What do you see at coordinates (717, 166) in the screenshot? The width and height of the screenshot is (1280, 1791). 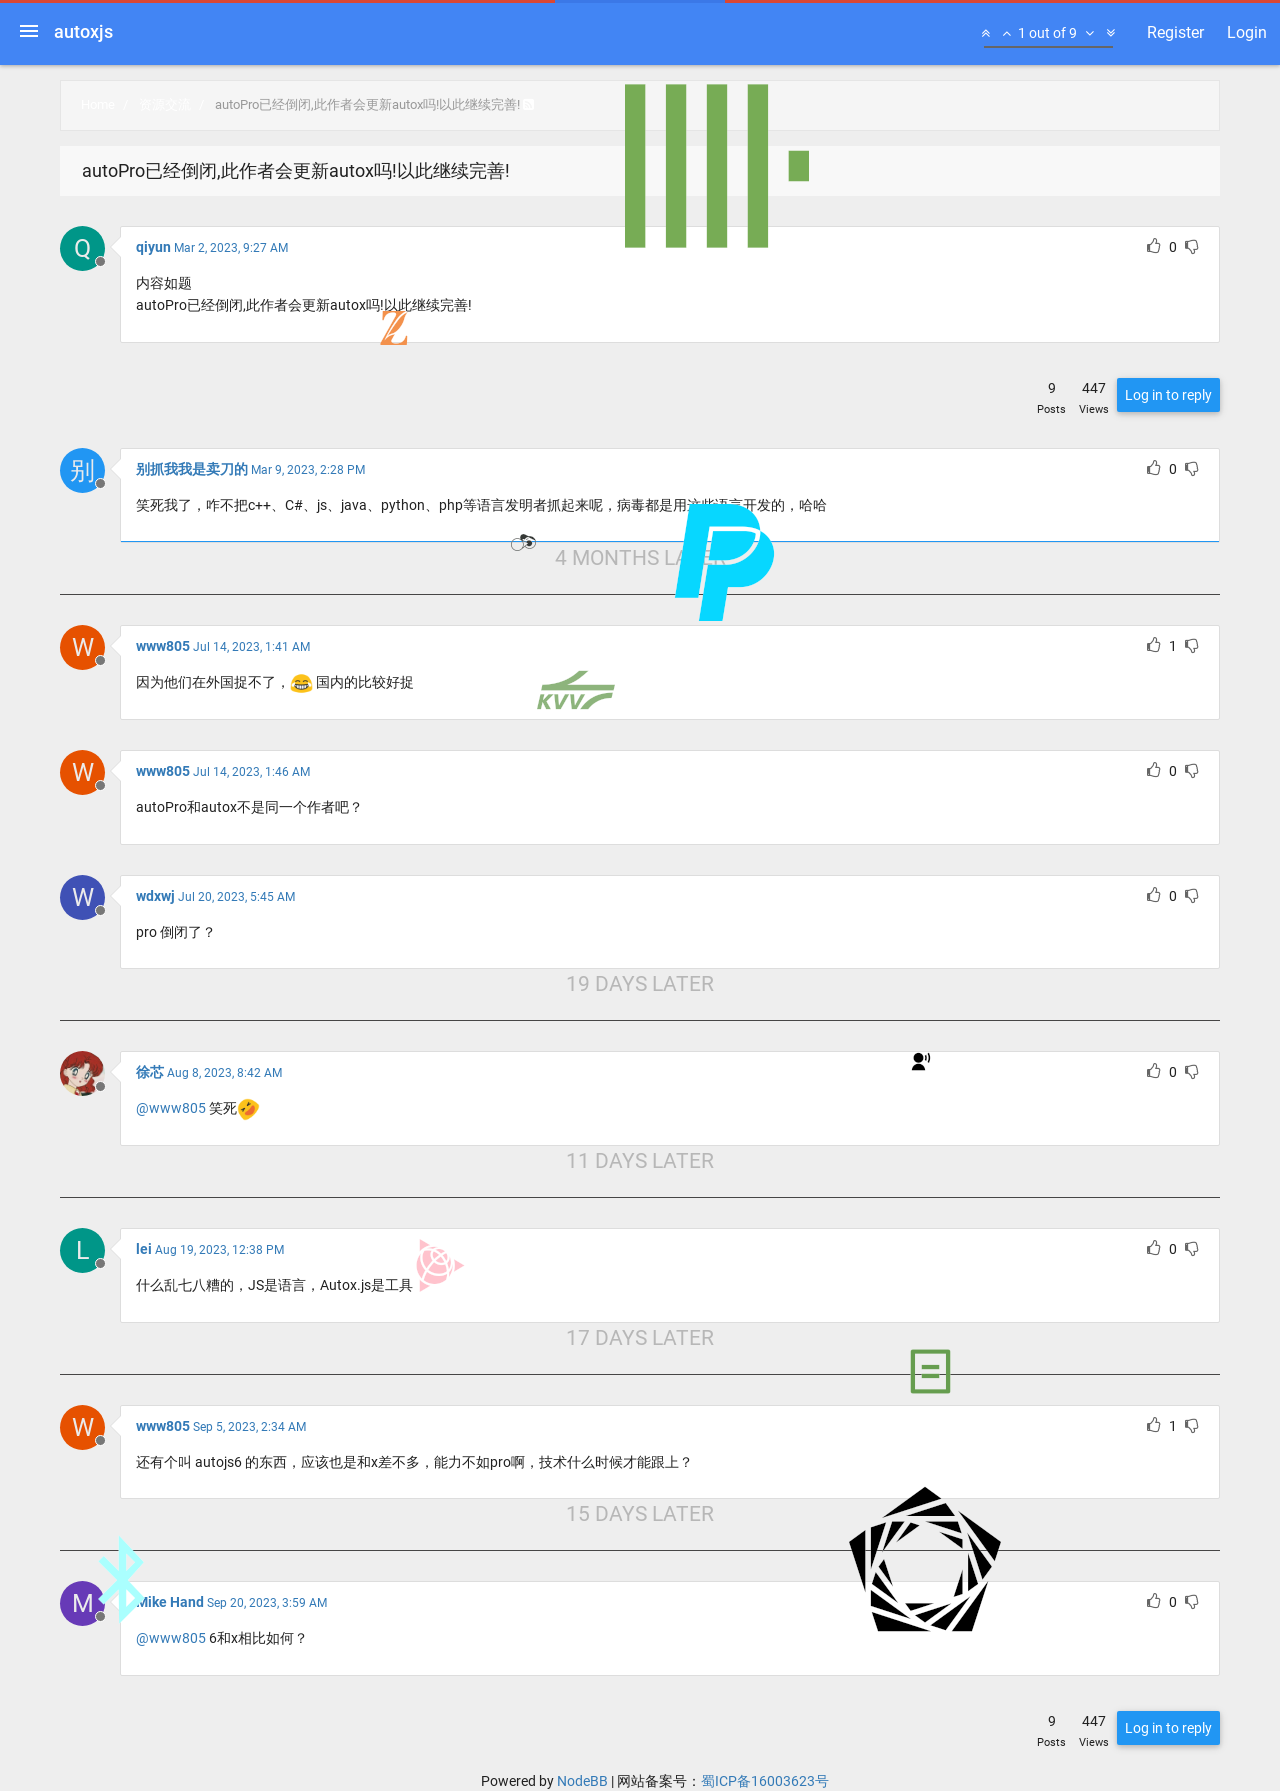 I see `clickhouse database service logo` at bounding box center [717, 166].